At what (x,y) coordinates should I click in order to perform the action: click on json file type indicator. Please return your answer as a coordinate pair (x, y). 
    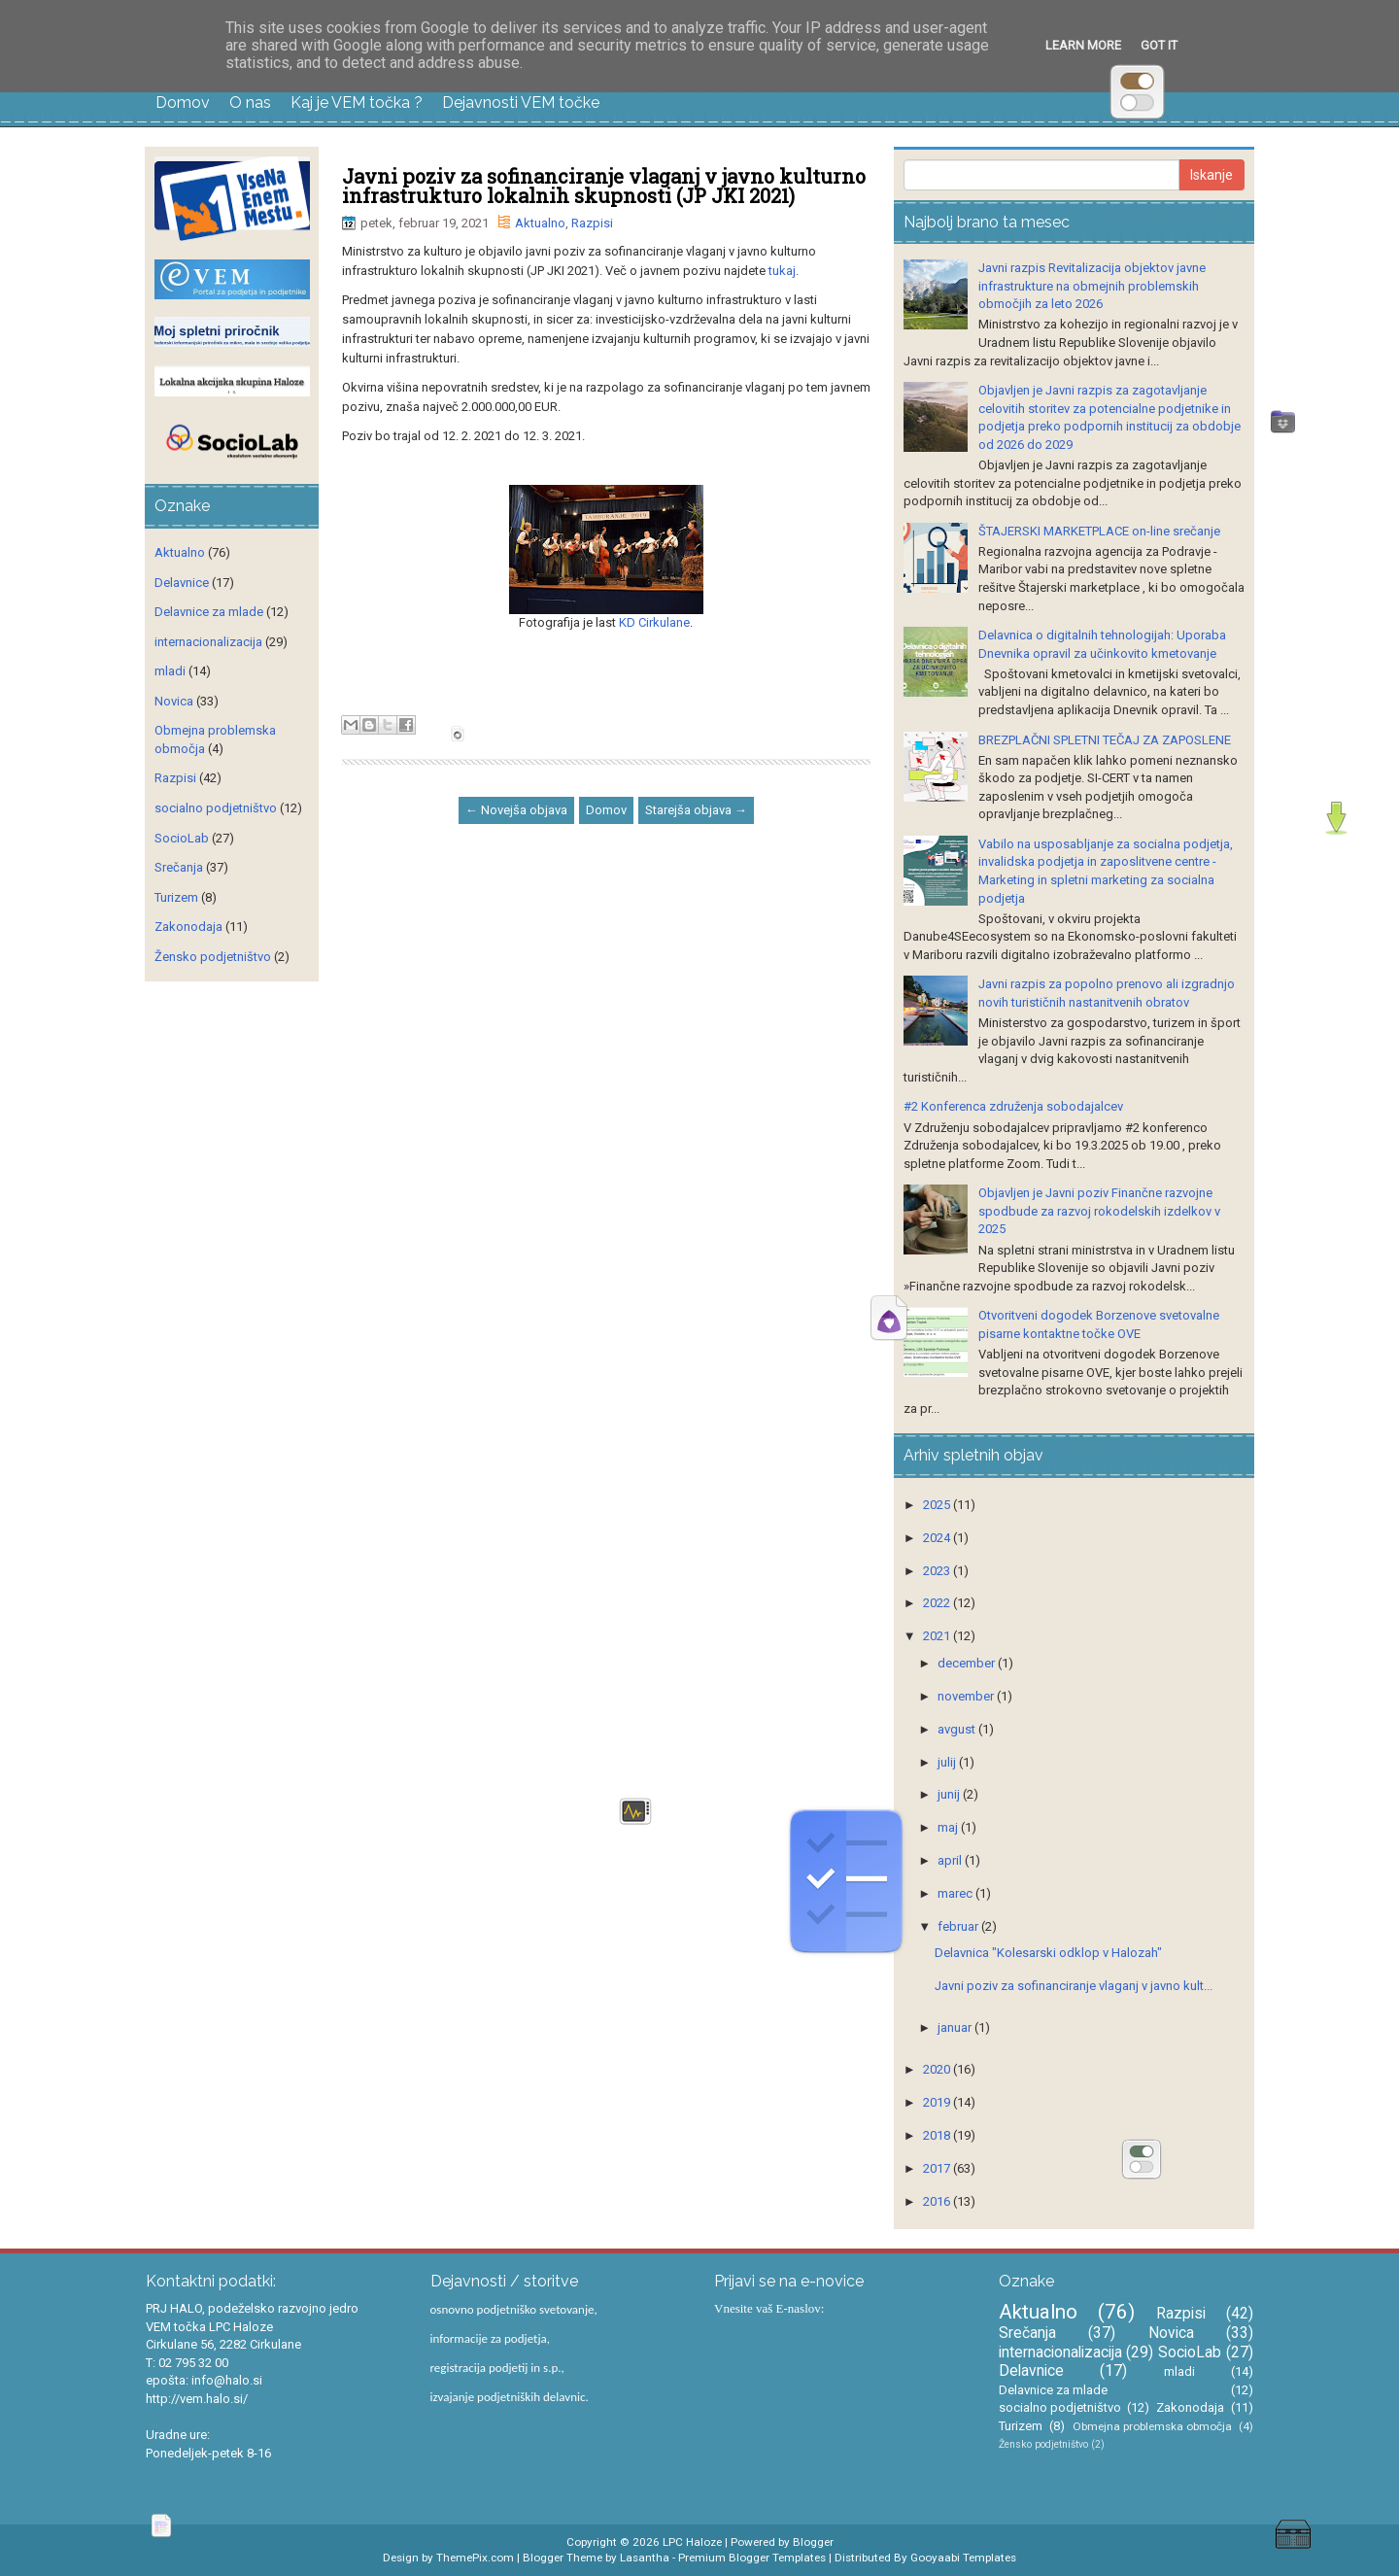
    Looking at the image, I should click on (458, 734).